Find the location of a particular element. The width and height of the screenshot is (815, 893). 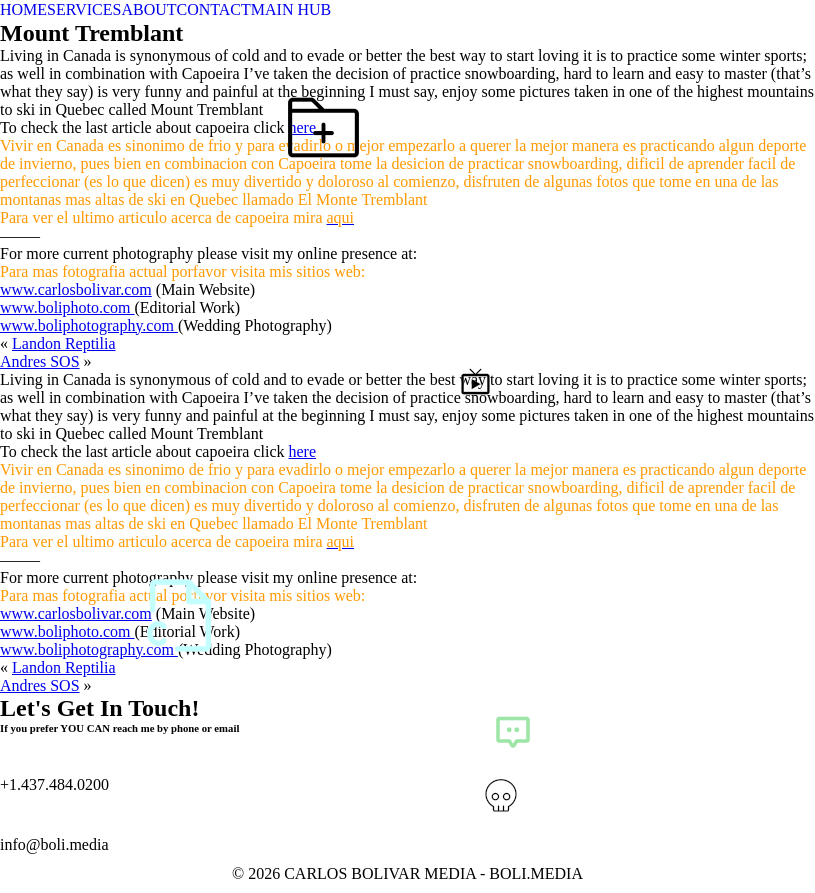

create a new folder is located at coordinates (323, 127).